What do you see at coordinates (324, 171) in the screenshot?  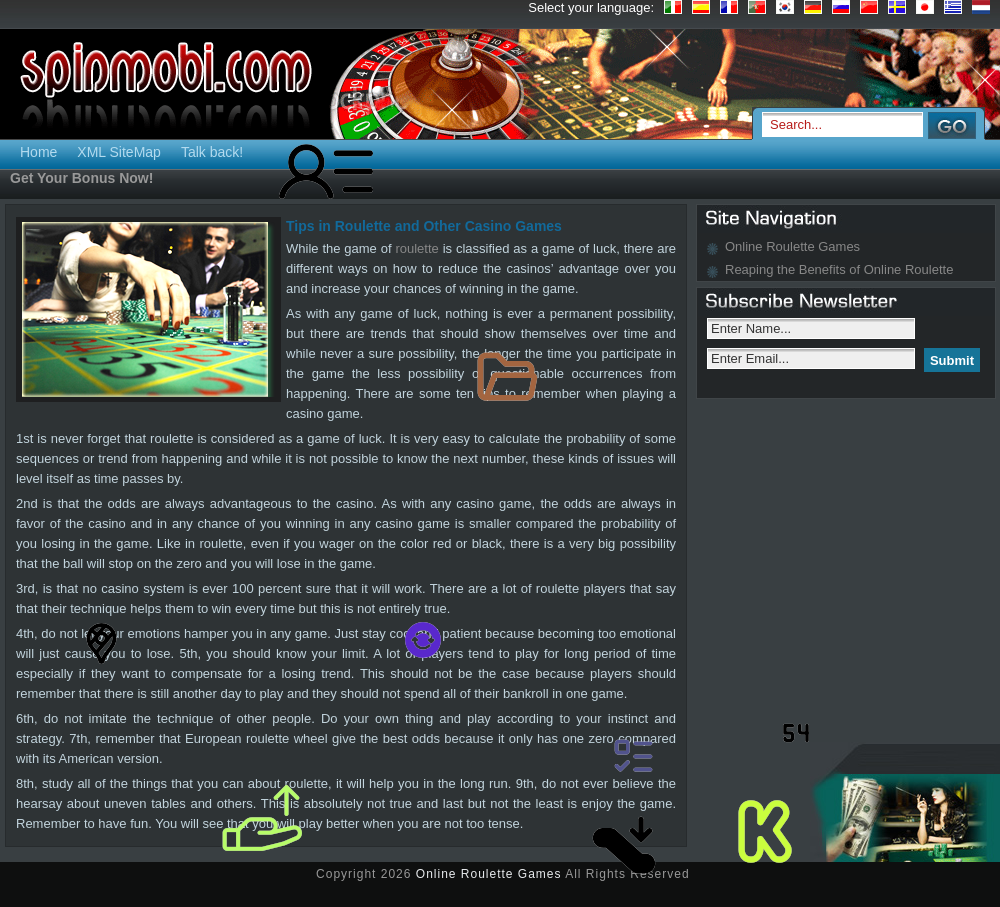 I see `view user directory or contact list` at bounding box center [324, 171].